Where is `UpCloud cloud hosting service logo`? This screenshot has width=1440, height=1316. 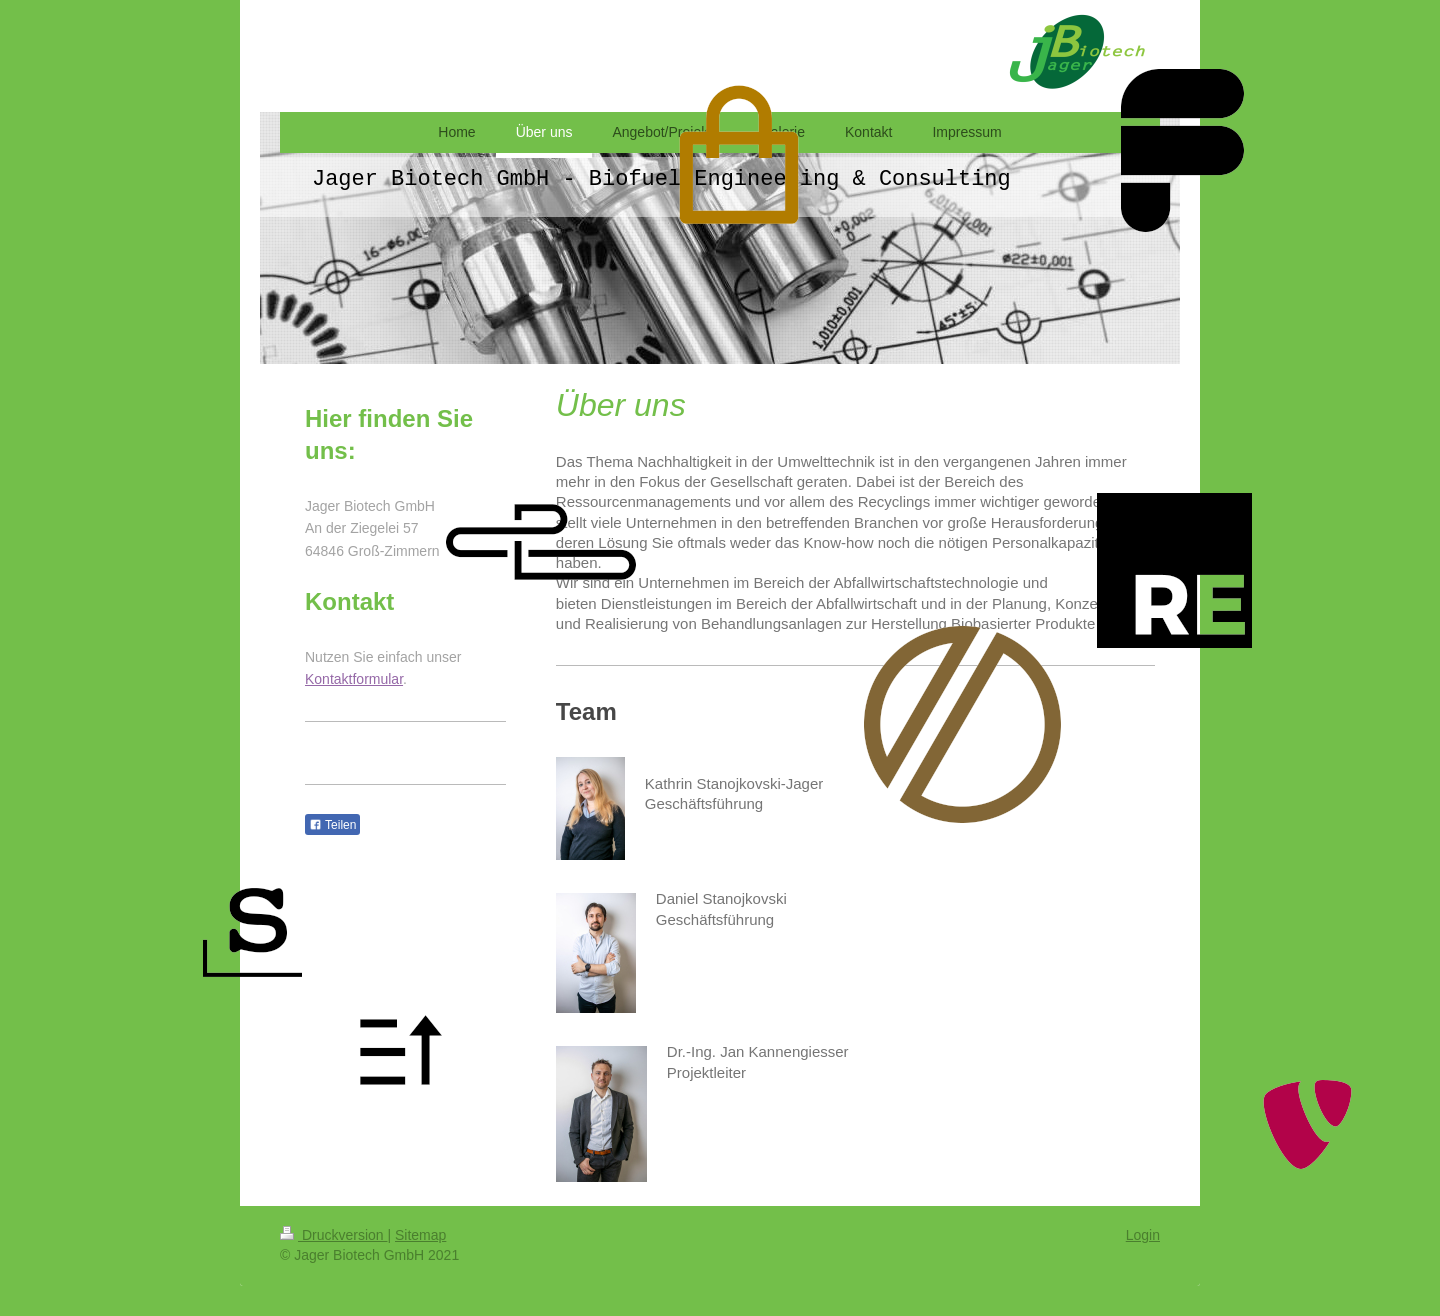 UpCloud cloud hosting service logo is located at coordinates (541, 542).